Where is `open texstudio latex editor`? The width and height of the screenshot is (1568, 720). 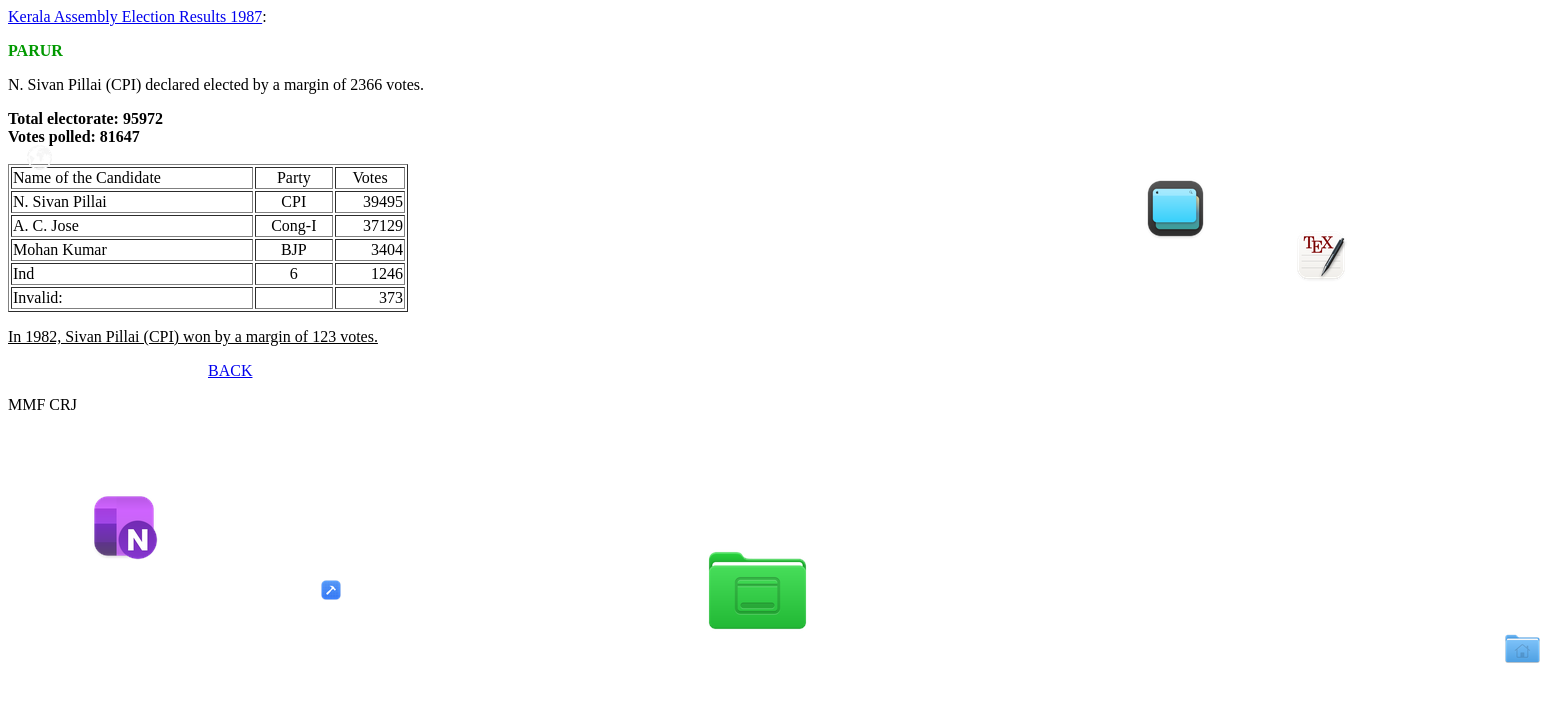
open texstudio latex editor is located at coordinates (1321, 255).